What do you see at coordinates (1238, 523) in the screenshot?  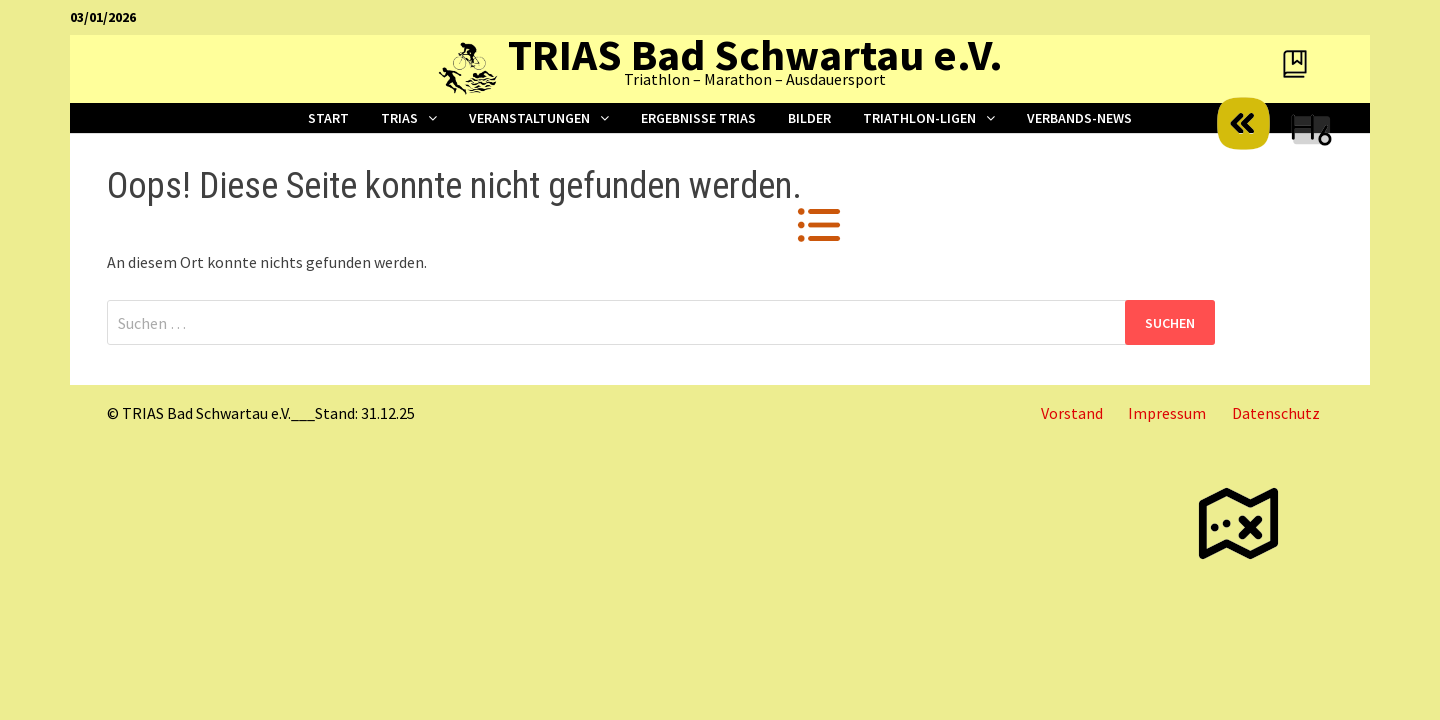 I see `view route directions on map` at bounding box center [1238, 523].